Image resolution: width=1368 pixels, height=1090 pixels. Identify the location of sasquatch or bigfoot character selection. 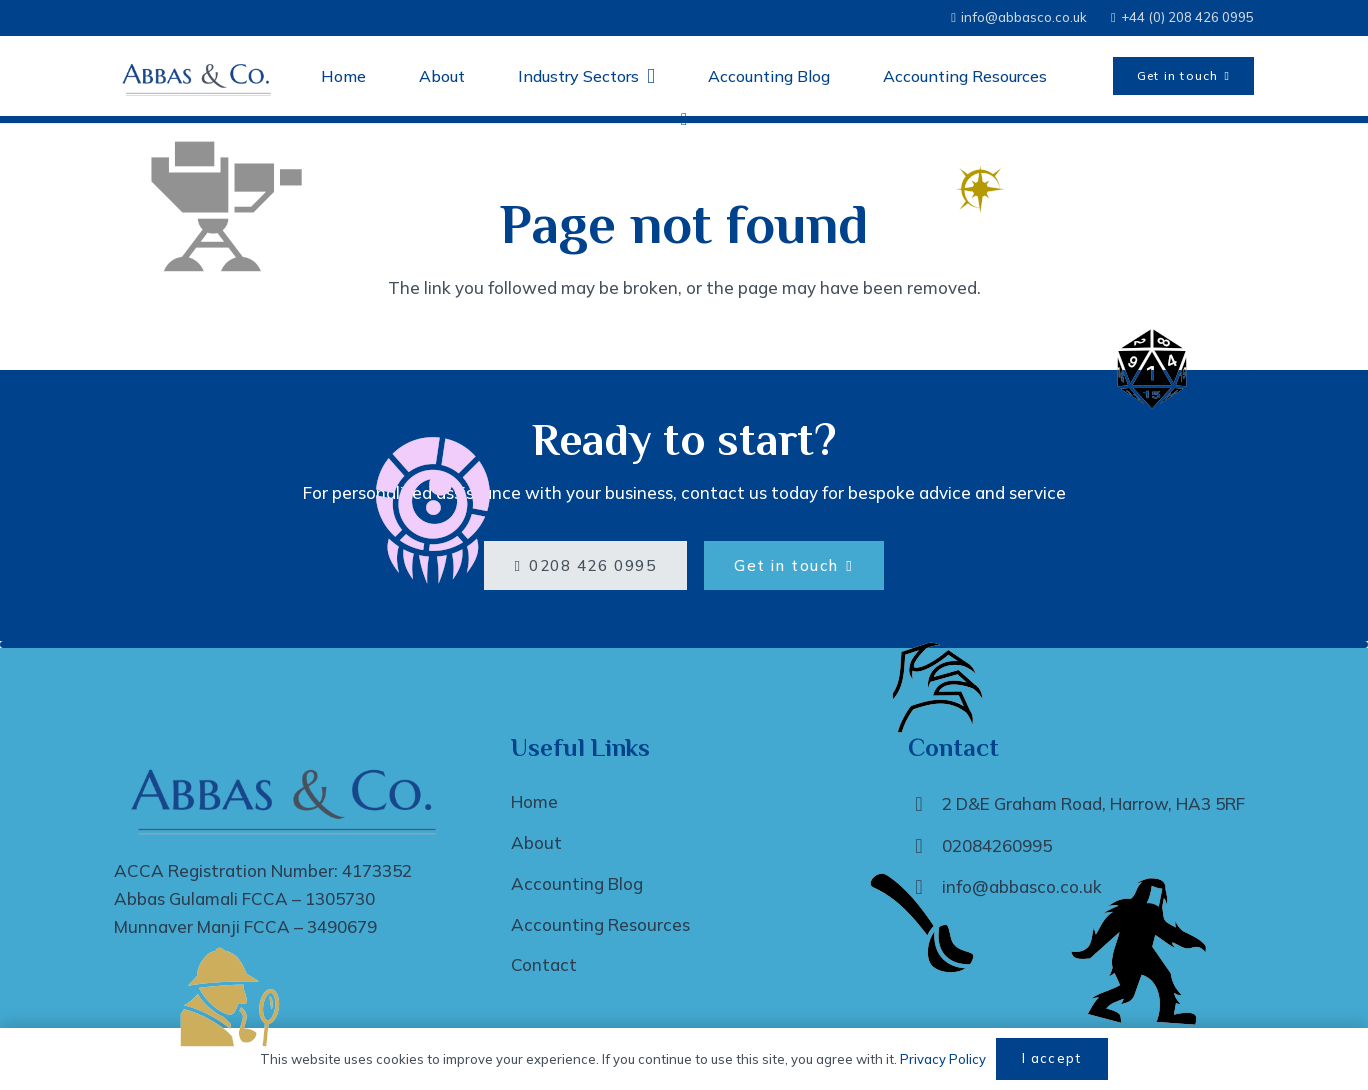
(1138, 951).